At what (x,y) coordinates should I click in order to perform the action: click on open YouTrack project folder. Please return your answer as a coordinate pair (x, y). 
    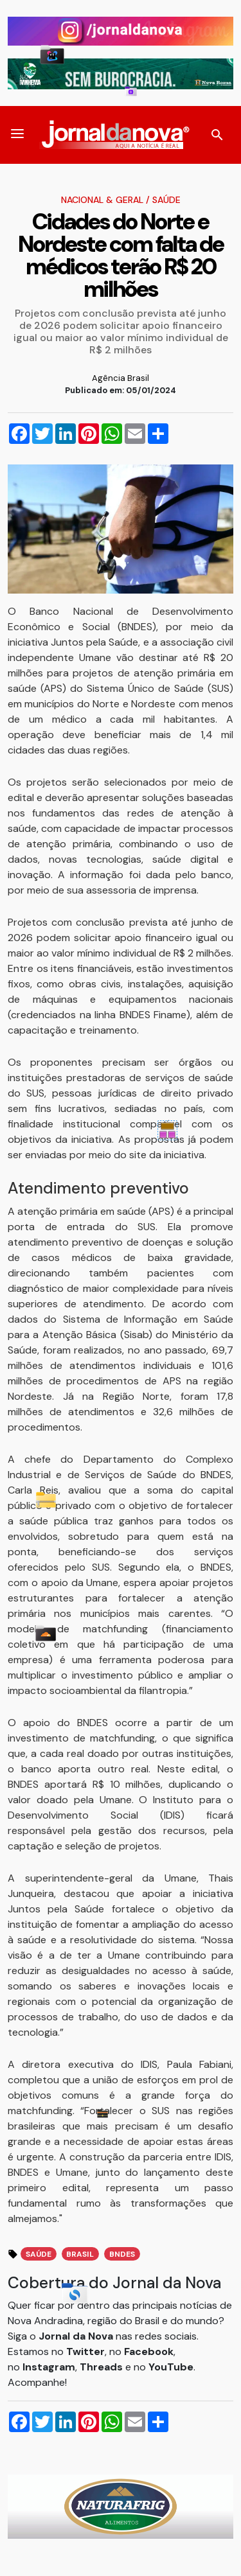
    Looking at the image, I should click on (52, 55).